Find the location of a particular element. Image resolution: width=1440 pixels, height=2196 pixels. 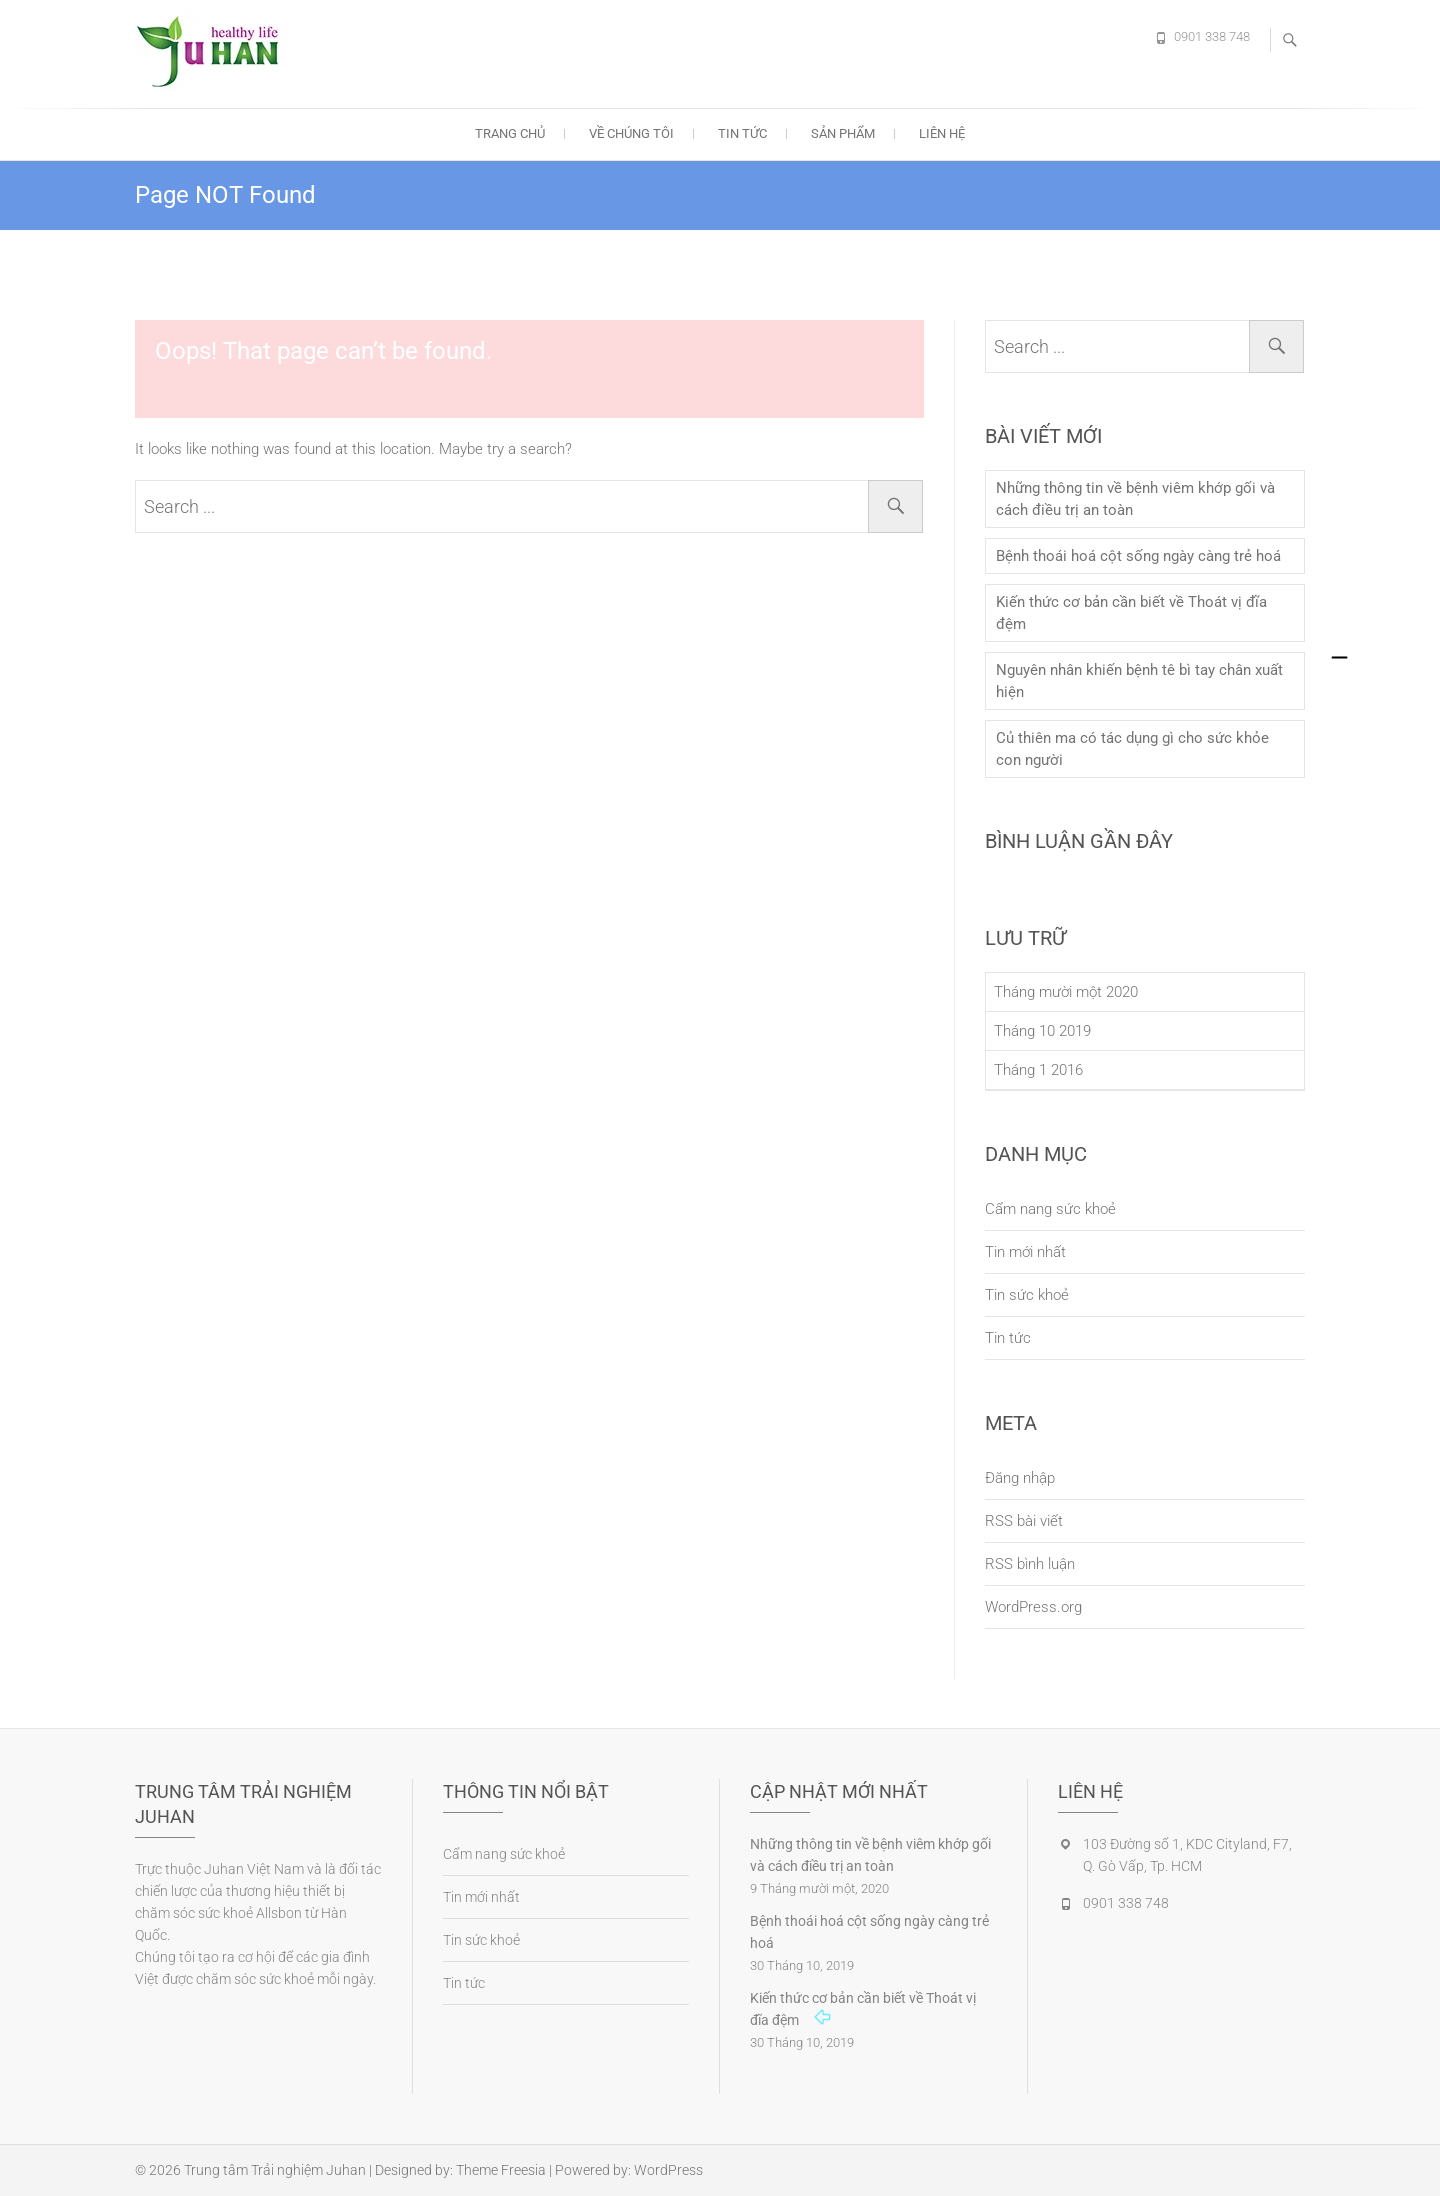

remove an item from a list or cart is located at coordinates (1339, 657).